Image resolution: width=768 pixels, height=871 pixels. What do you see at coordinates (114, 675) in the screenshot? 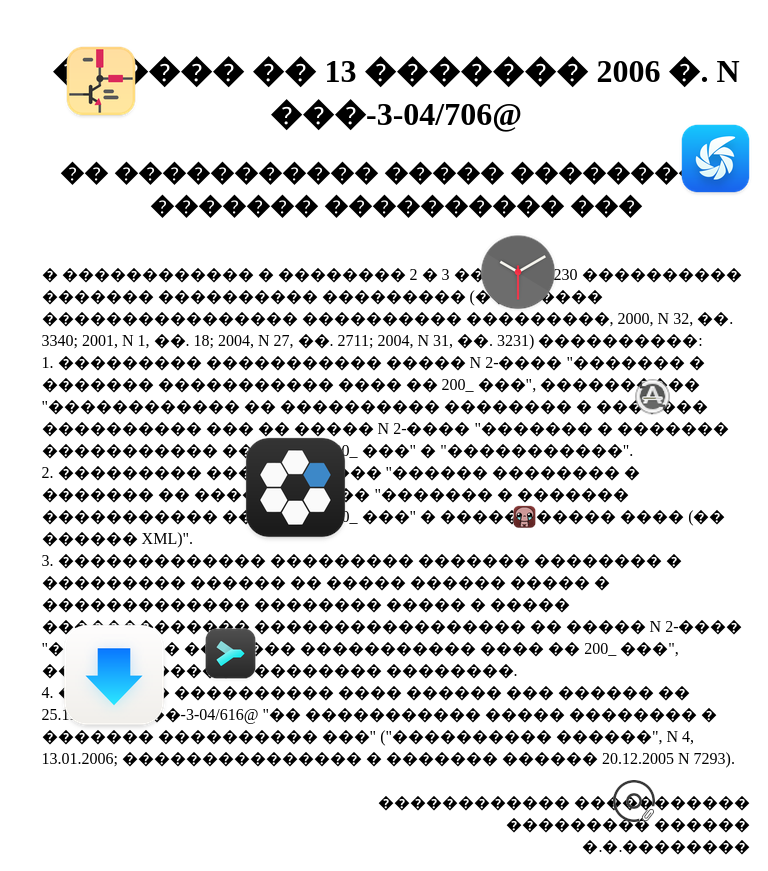
I see `open kget download manager` at bounding box center [114, 675].